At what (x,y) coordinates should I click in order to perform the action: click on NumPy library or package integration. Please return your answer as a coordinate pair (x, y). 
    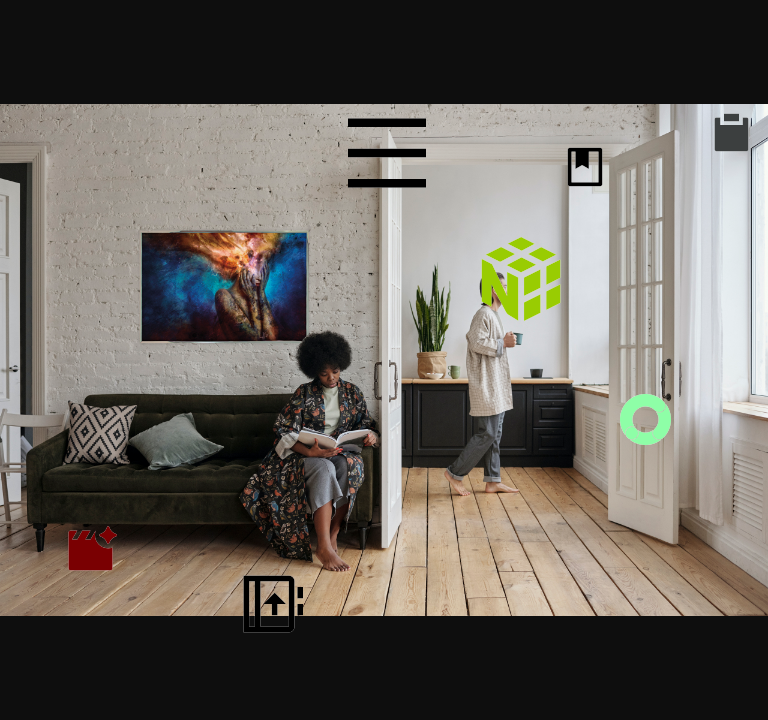
    Looking at the image, I should click on (521, 279).